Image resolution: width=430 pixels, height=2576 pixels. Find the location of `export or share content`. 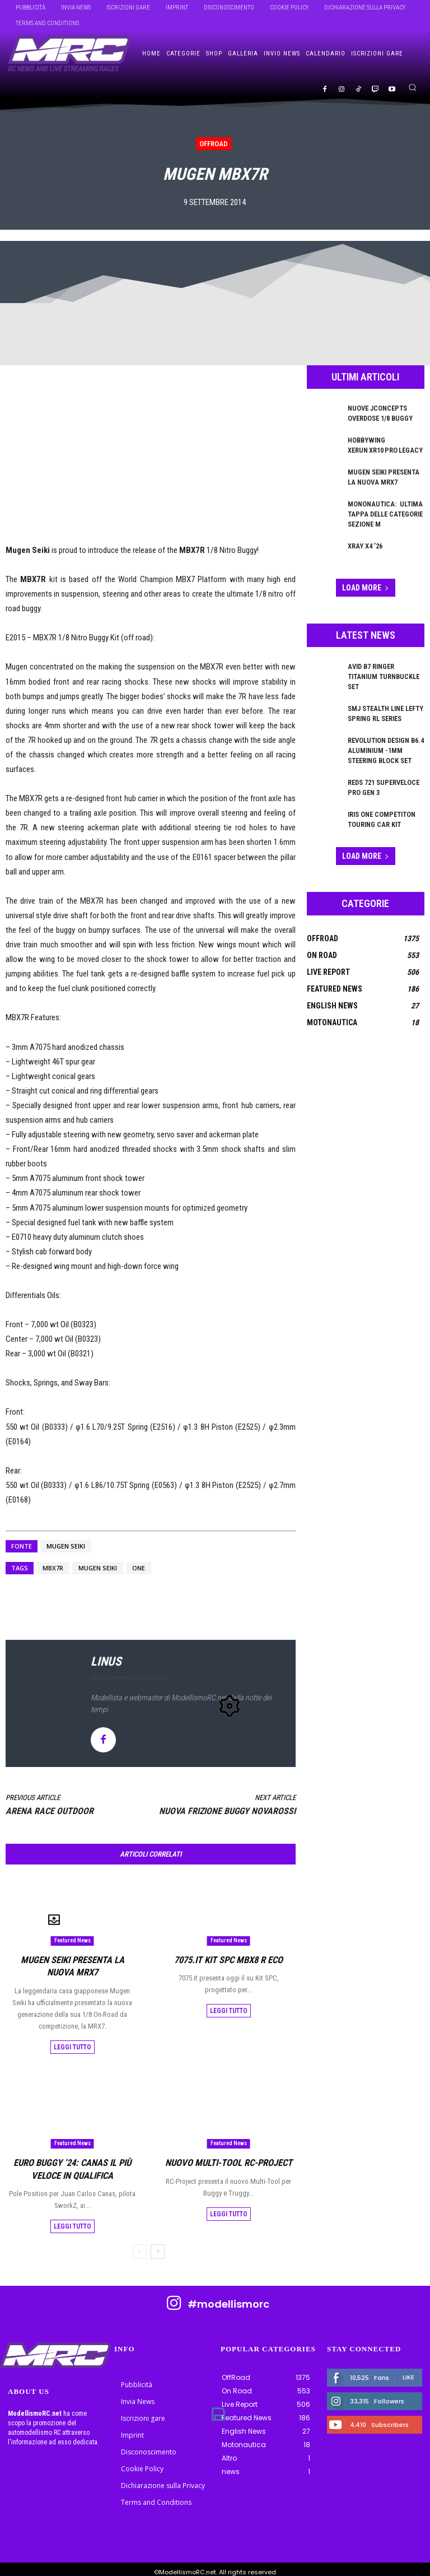

export or share content is located at coordinates (54, 1919).